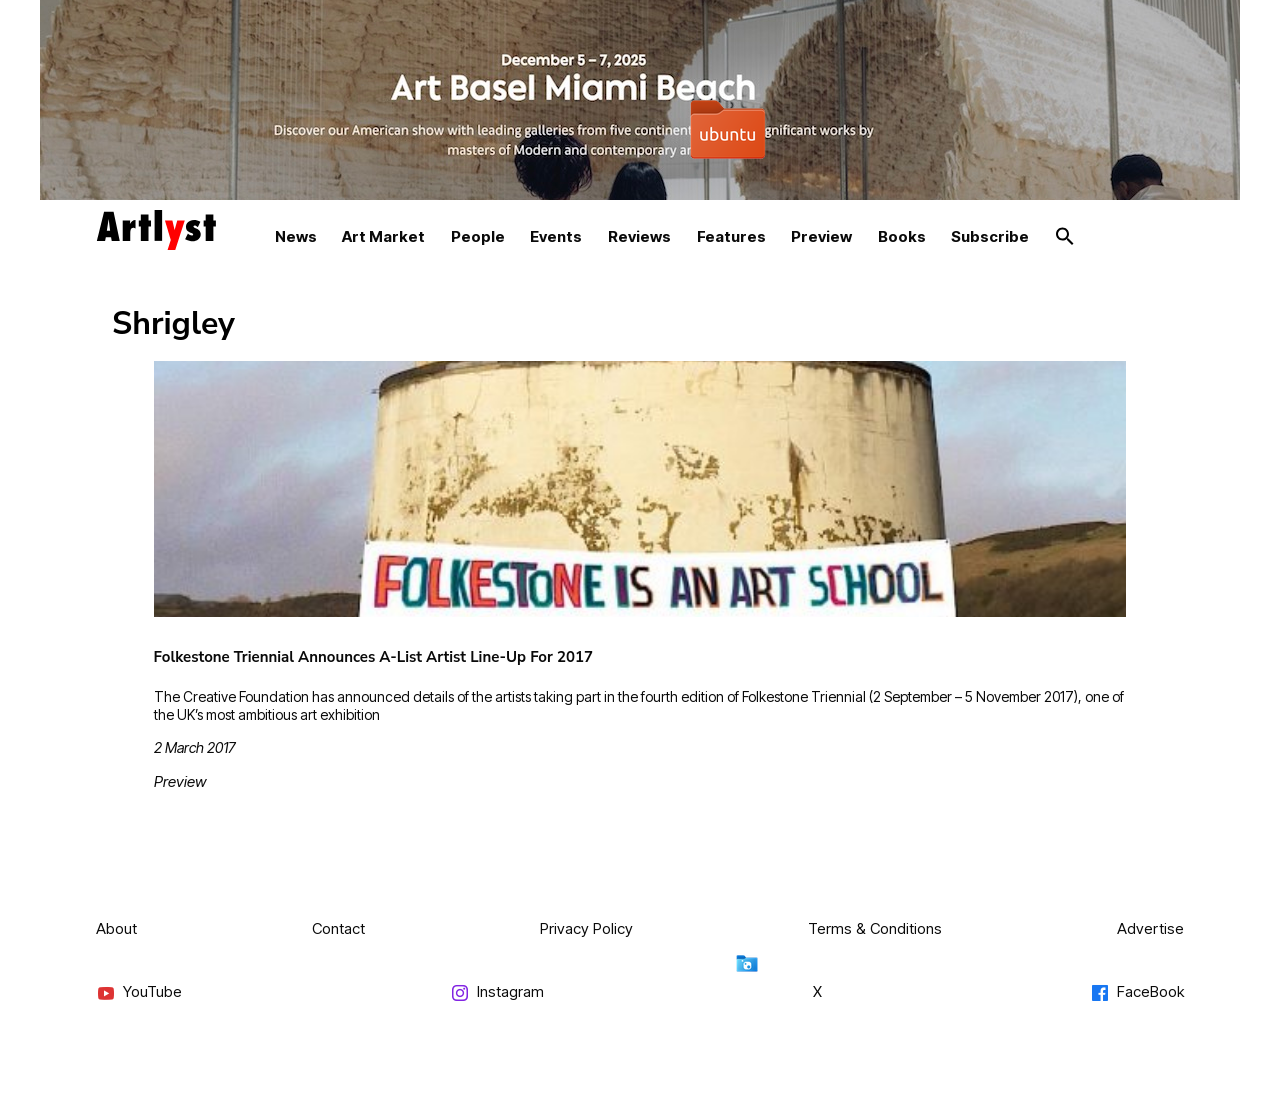 The width and height of the screenshot is (1280, 1110). Describe the element at coordinates (727, 131) in the screenshot. I see `open ubuntu-related files folder` at that location.